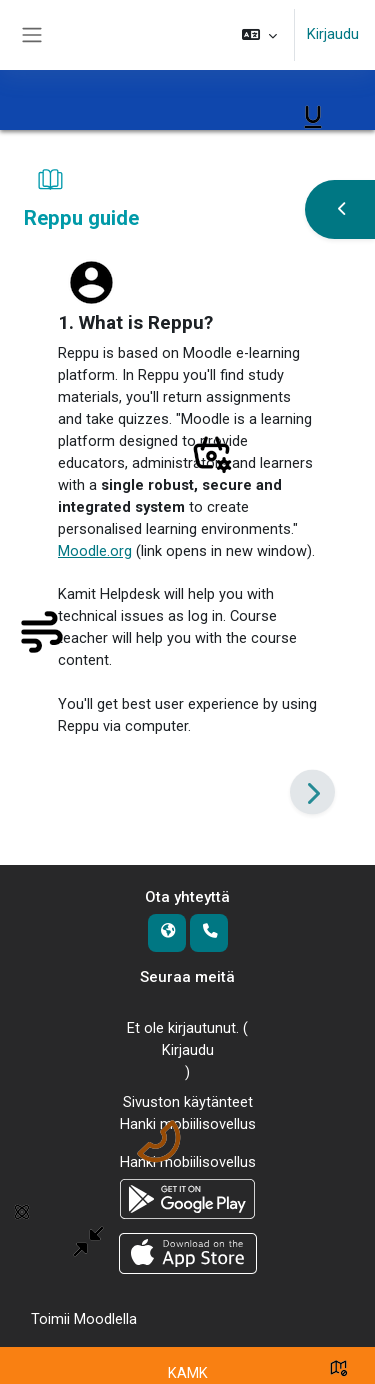  What do you see at coordinates (160, 1142) in the screenshot?
I see `select melon or cantaloupe fruit` at bounding box center [160, 1142].